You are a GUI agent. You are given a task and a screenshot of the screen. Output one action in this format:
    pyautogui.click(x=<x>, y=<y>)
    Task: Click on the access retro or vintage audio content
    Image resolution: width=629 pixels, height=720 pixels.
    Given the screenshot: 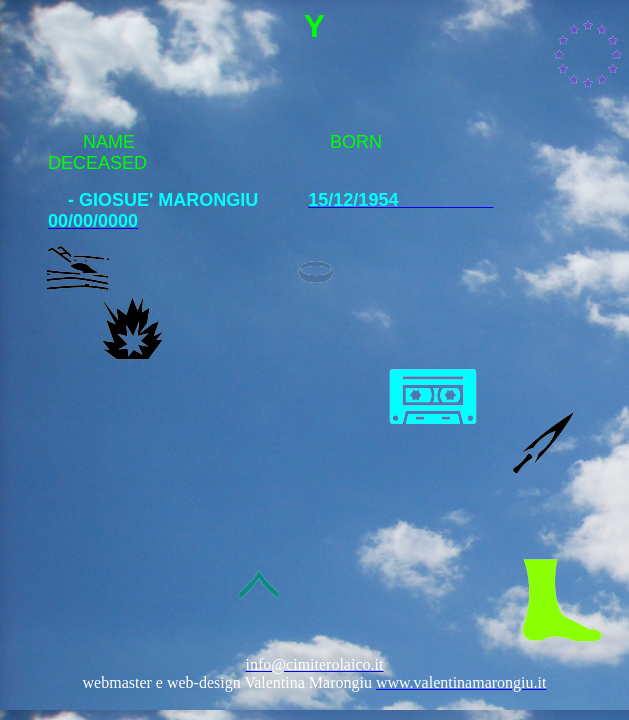 What is the action you would take?
    pyautogui.click(x=433, y=398)
    